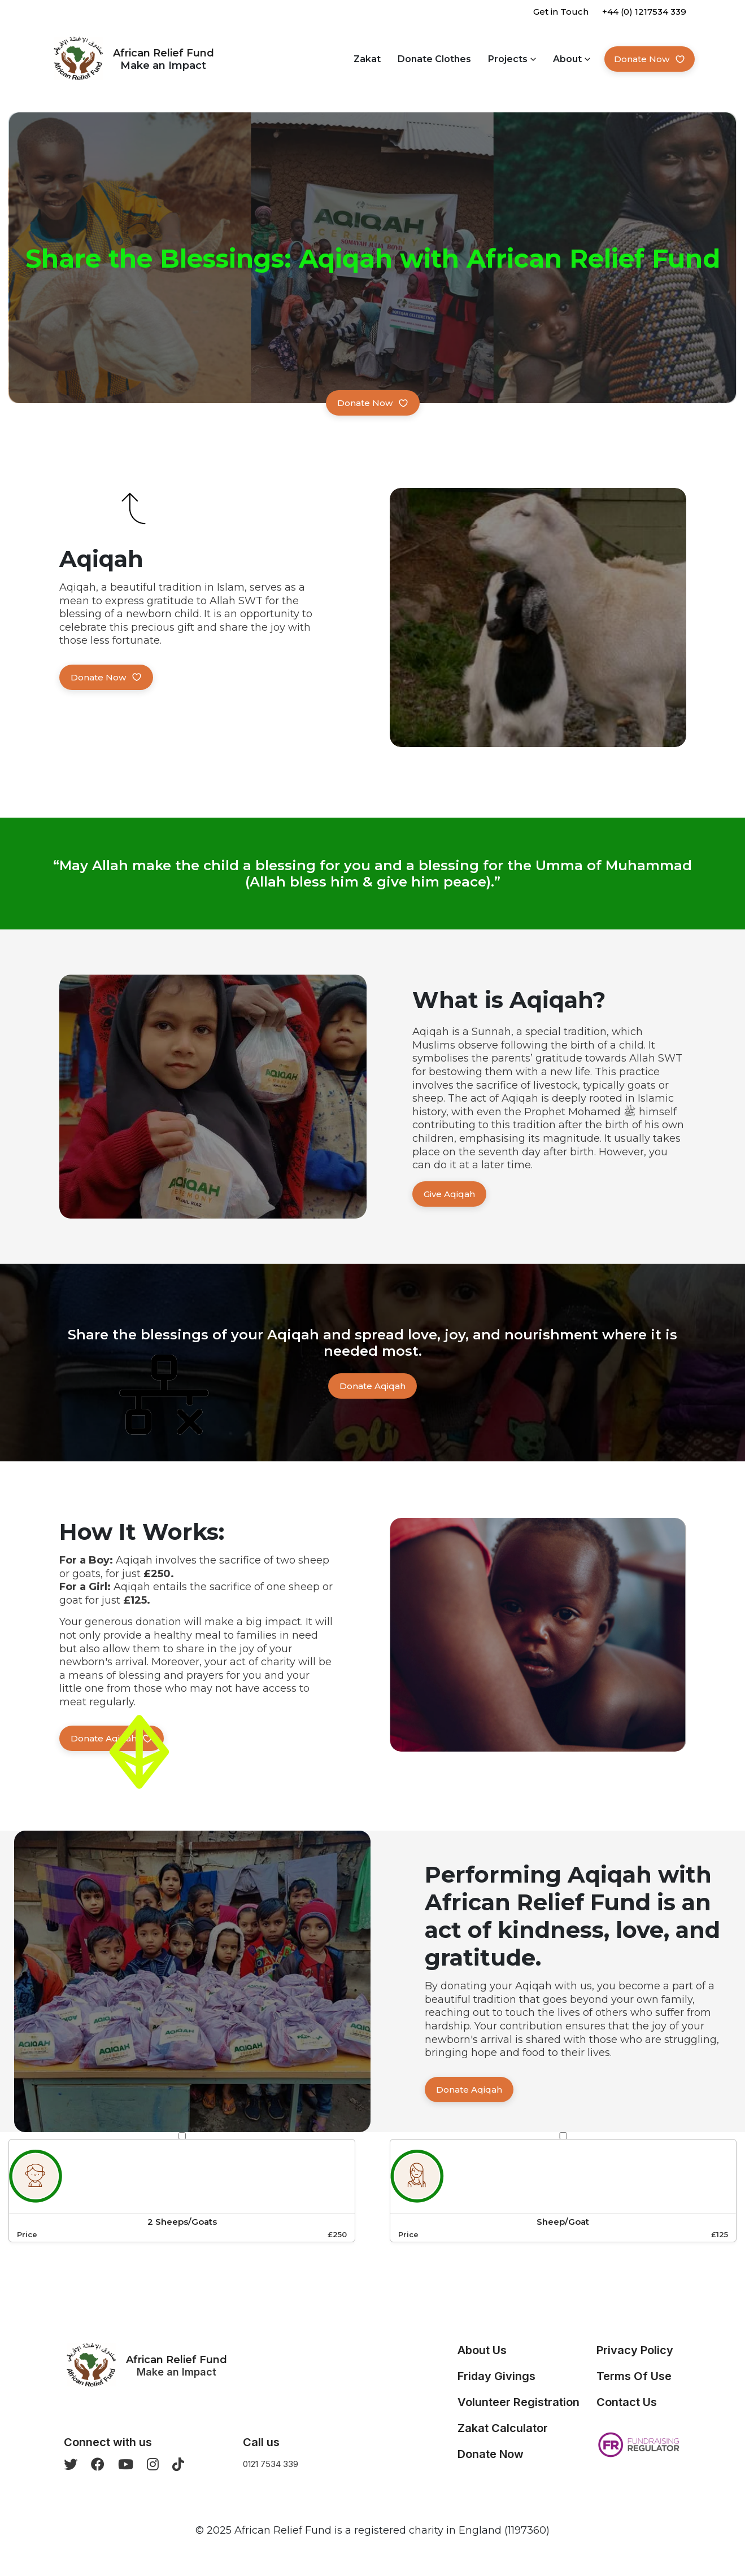 This screenshot has width=745, height=2576. I want to click on ethereum cryptocurrency symbol, so click(139, 1752).